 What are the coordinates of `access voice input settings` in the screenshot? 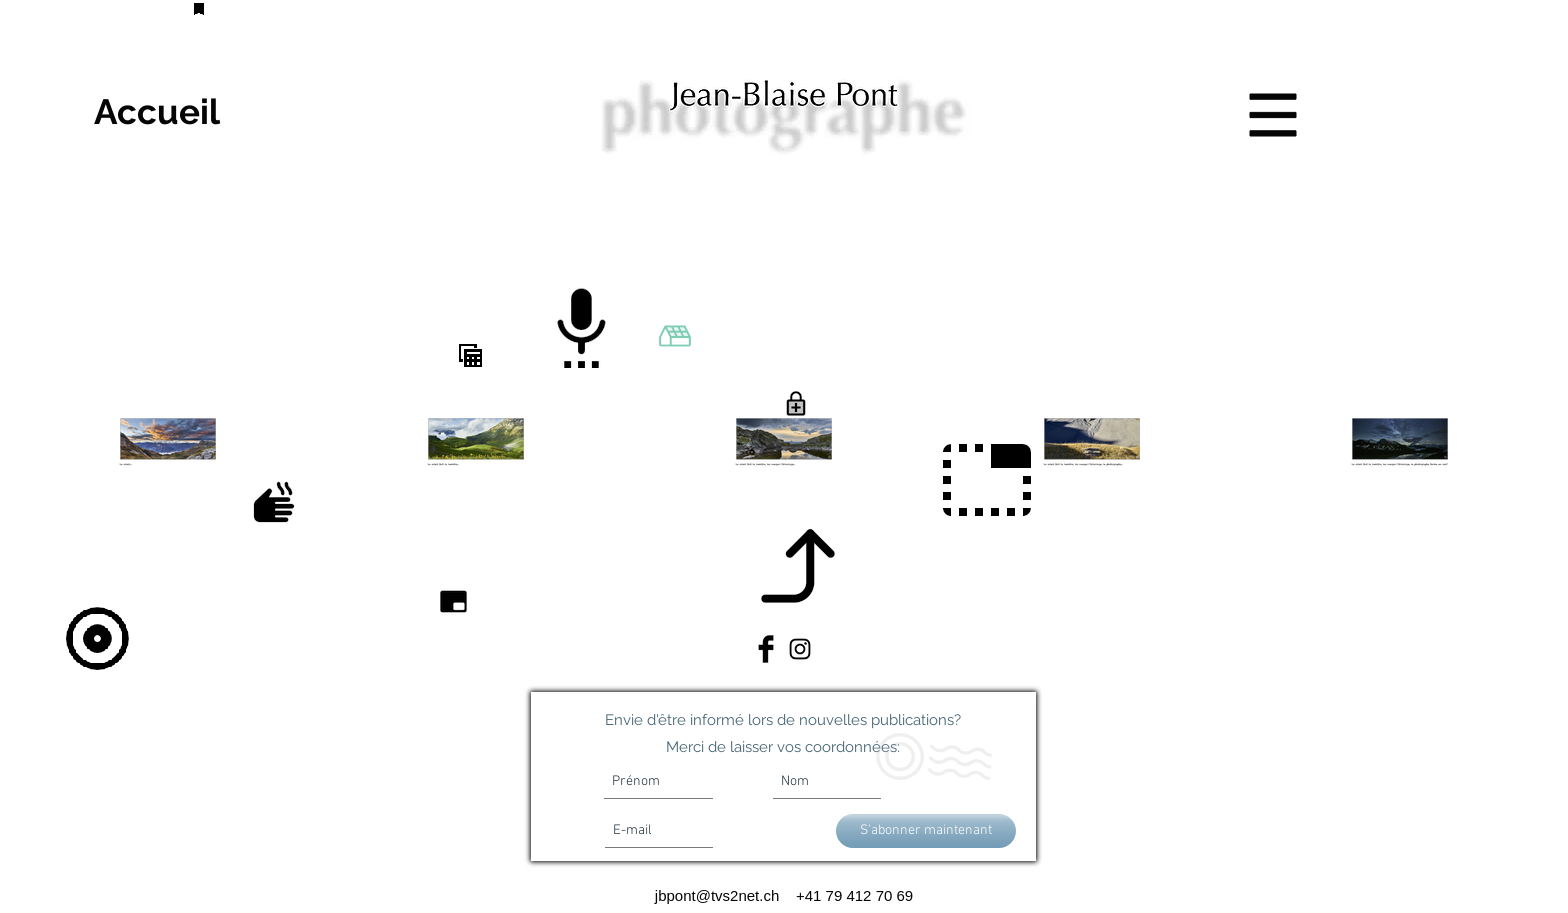 It's located at (581, 326).